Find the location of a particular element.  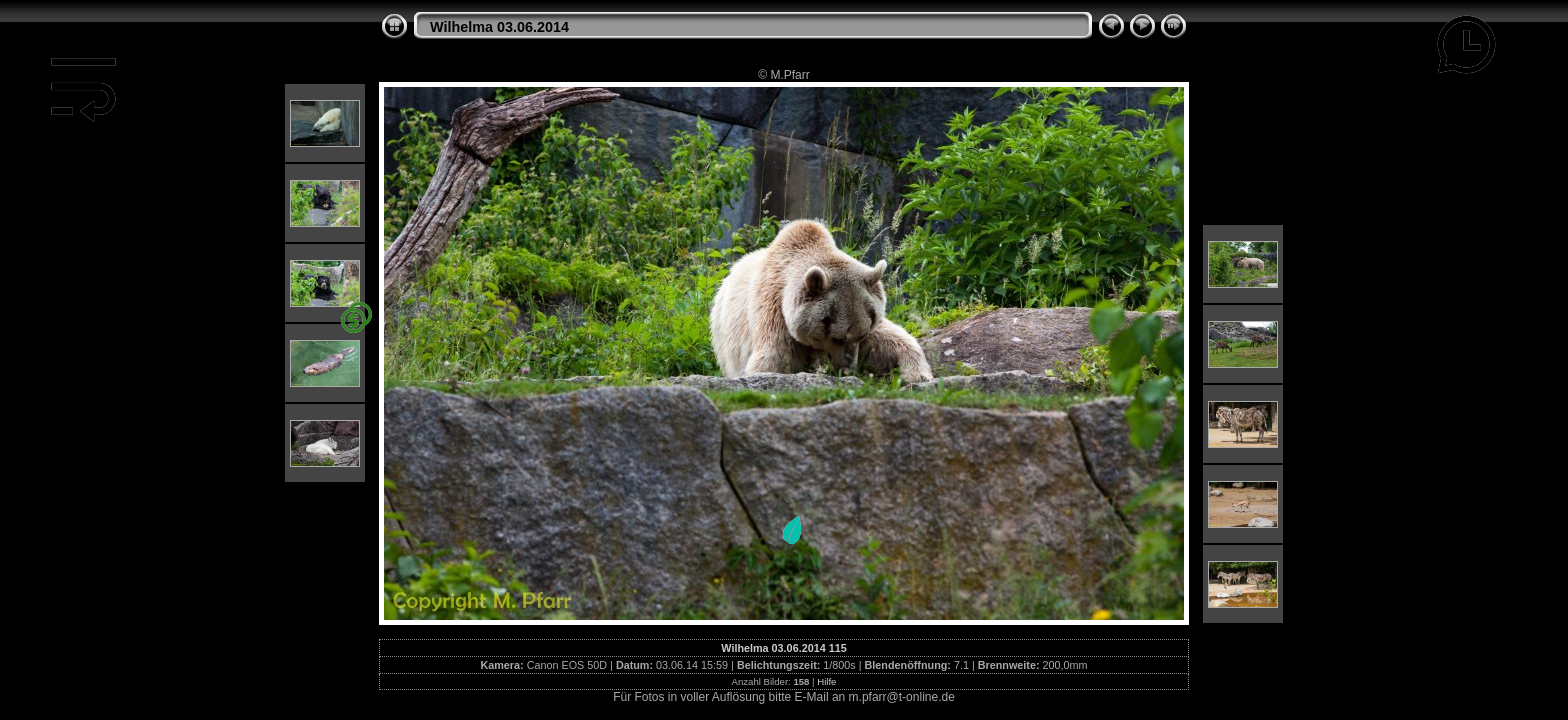

toggle text wrapping in editor is located at coordinates (83, 86).